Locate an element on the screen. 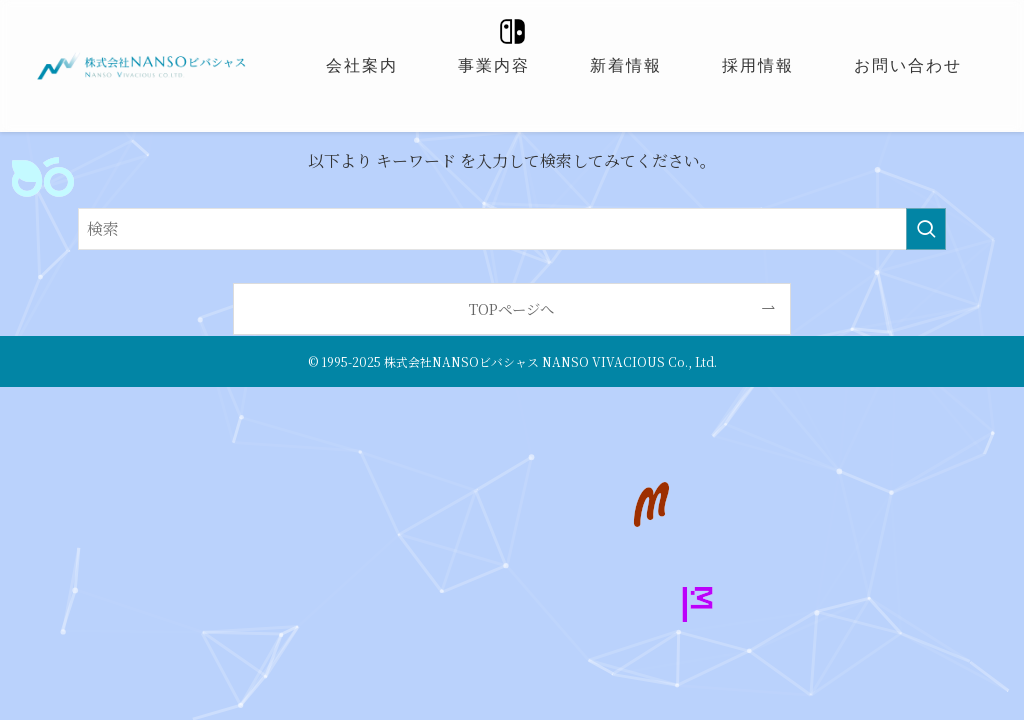  open Marvel app for prototyping is located at coordinates (651, 504).